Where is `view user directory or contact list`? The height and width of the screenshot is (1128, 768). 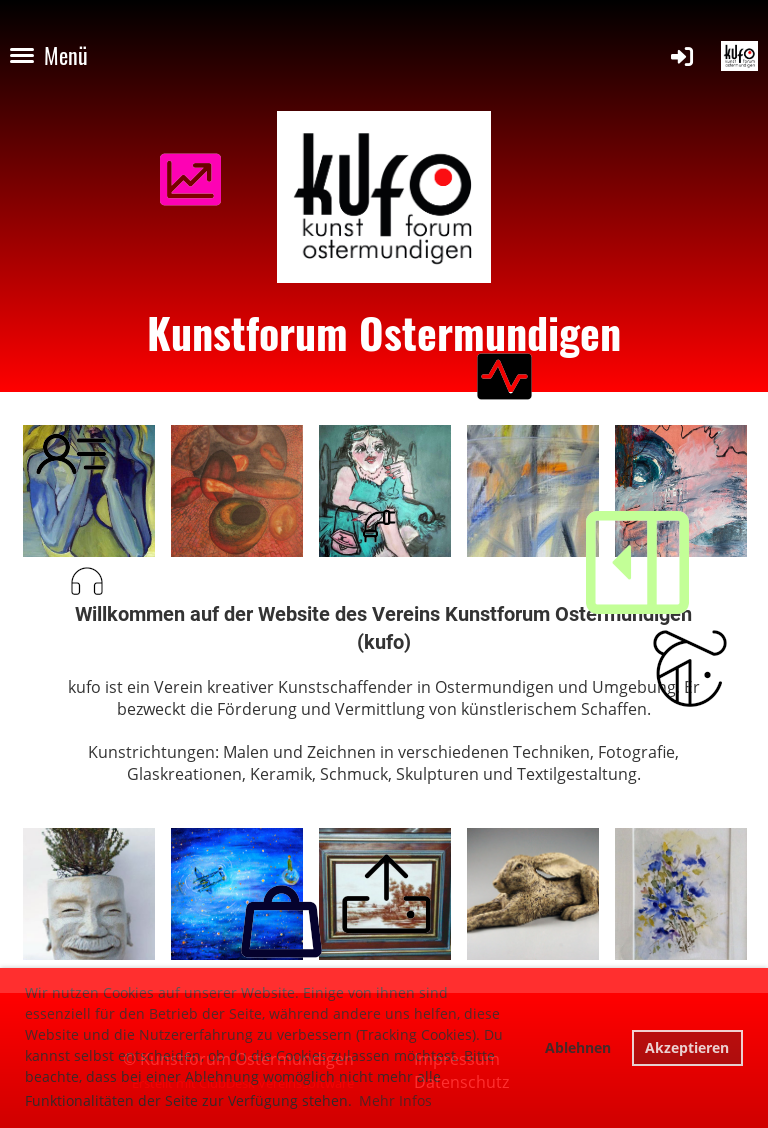 view user directory or contact list is located at coordinates (70, 454).